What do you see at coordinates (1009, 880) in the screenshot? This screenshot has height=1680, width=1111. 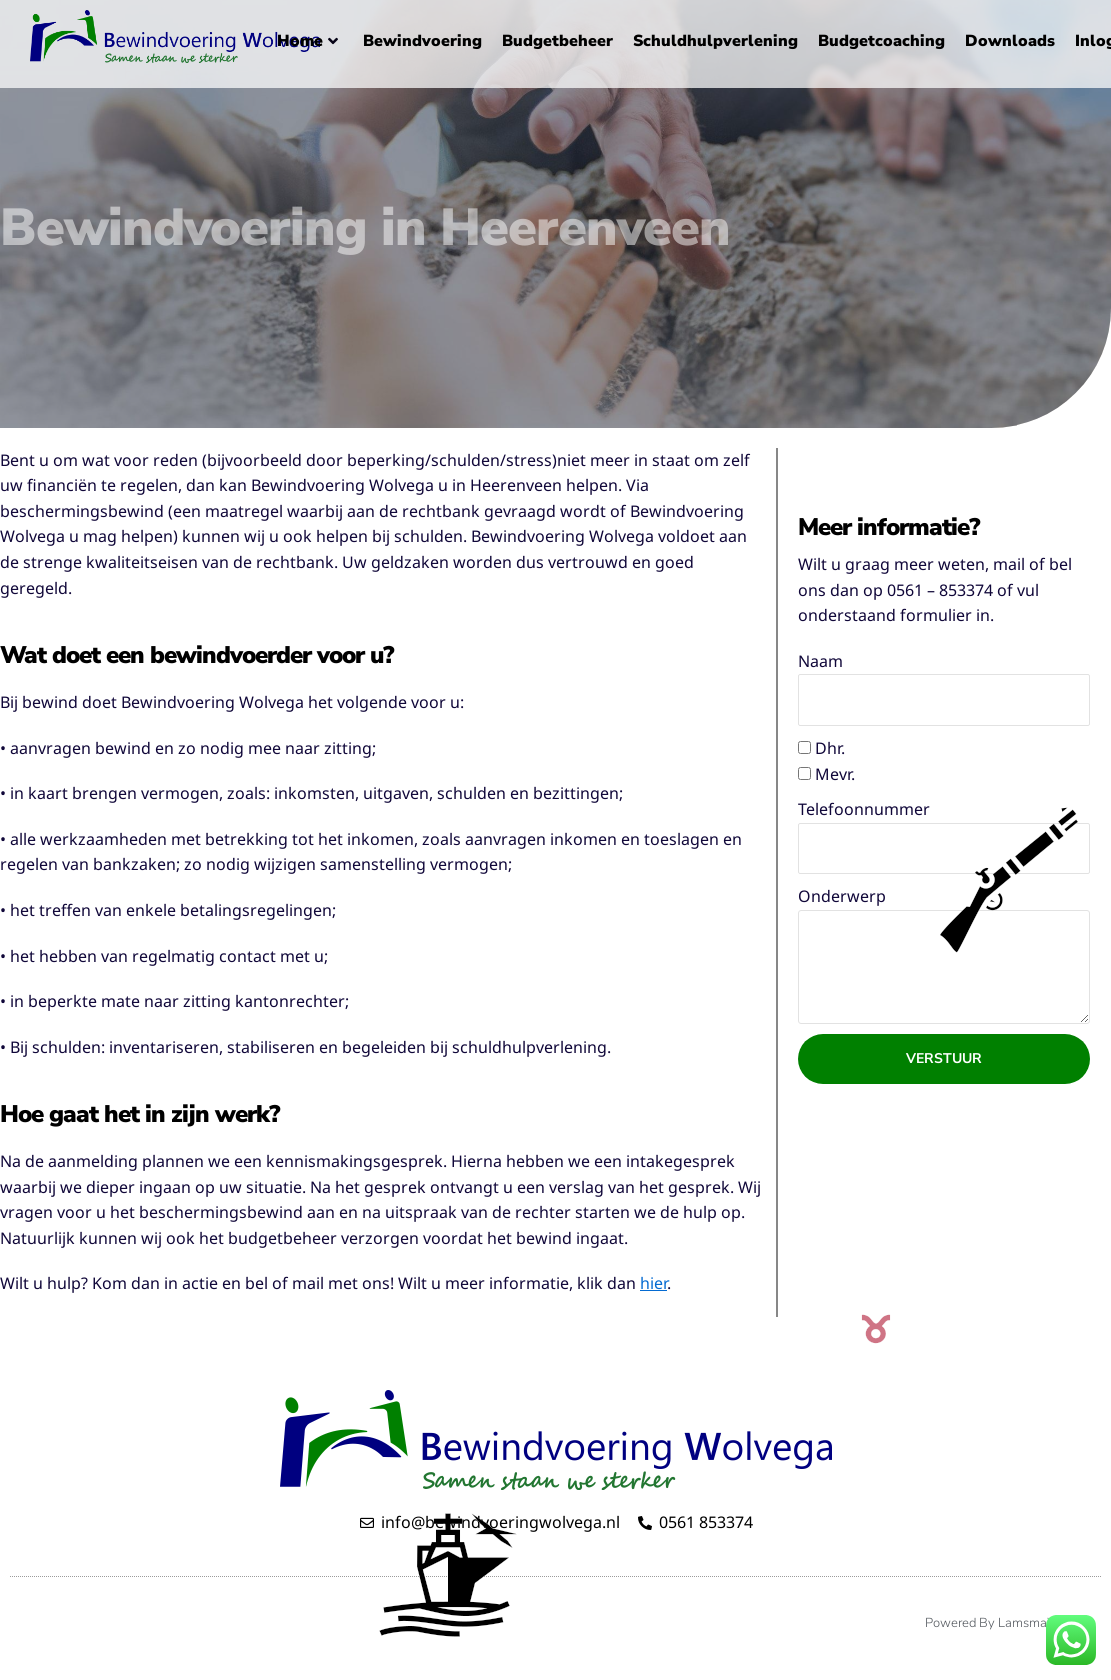 I see `select musket weapon in game inventory` at bounding box center [1009, 880].